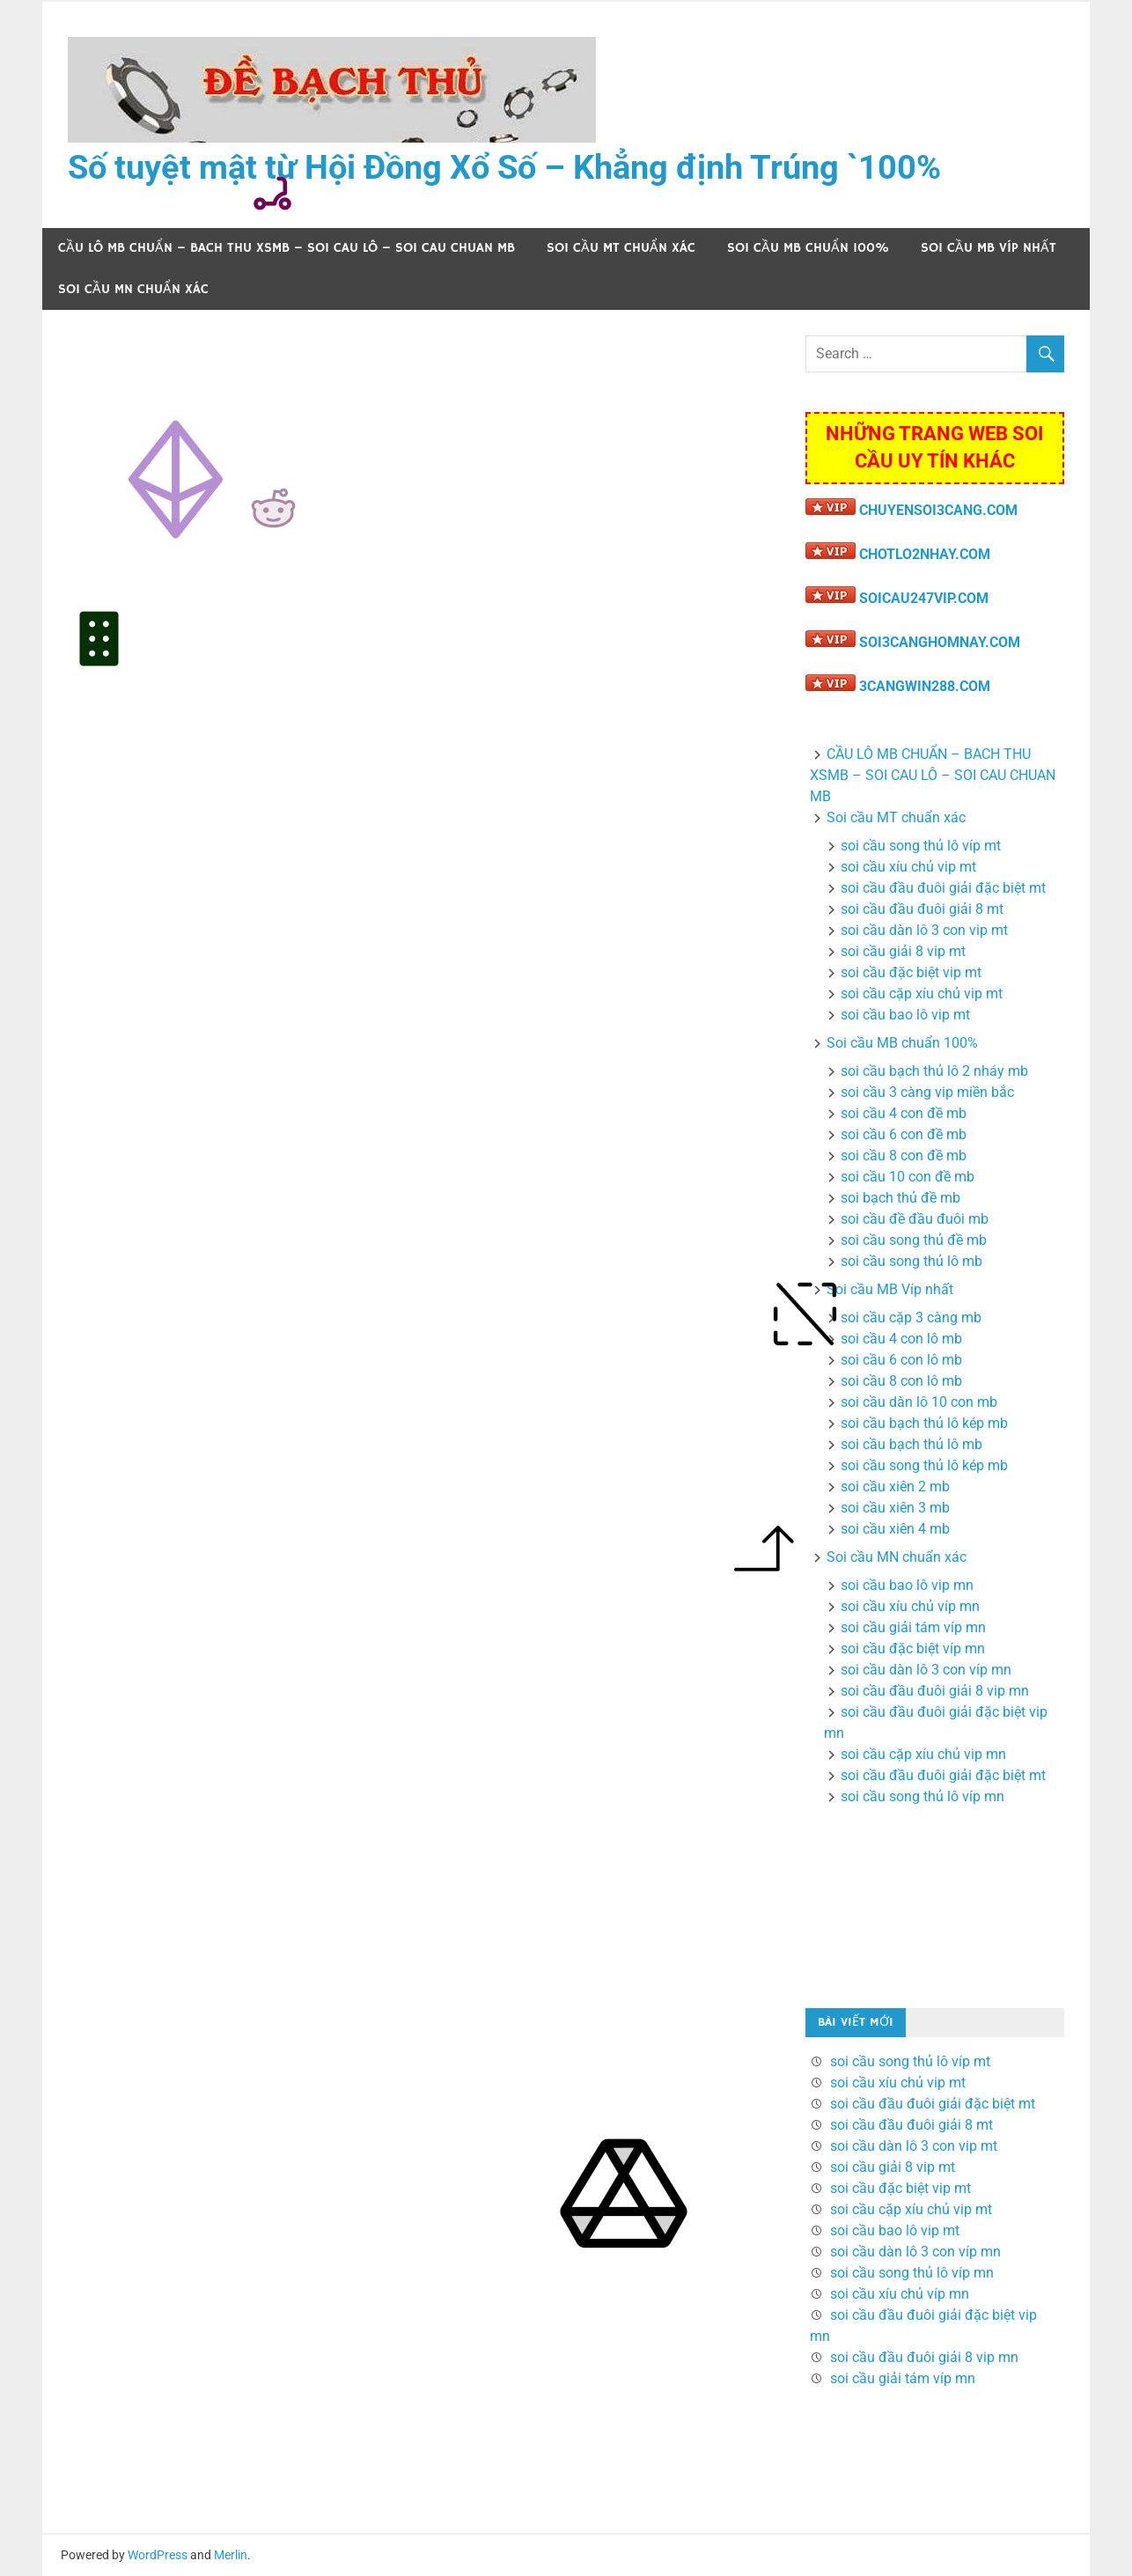  I want to click on open Google Drive, so click(623, 2197).